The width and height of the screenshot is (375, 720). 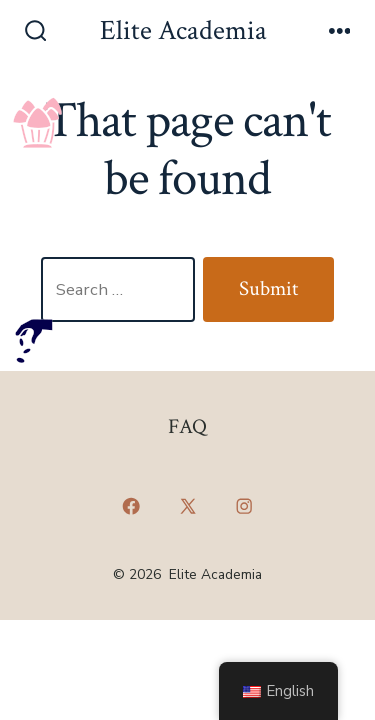 What do you see at coordinates (37, 122) in the screenshot?
I see `access foraging or nature-related content` at bounding box center [37, 122].